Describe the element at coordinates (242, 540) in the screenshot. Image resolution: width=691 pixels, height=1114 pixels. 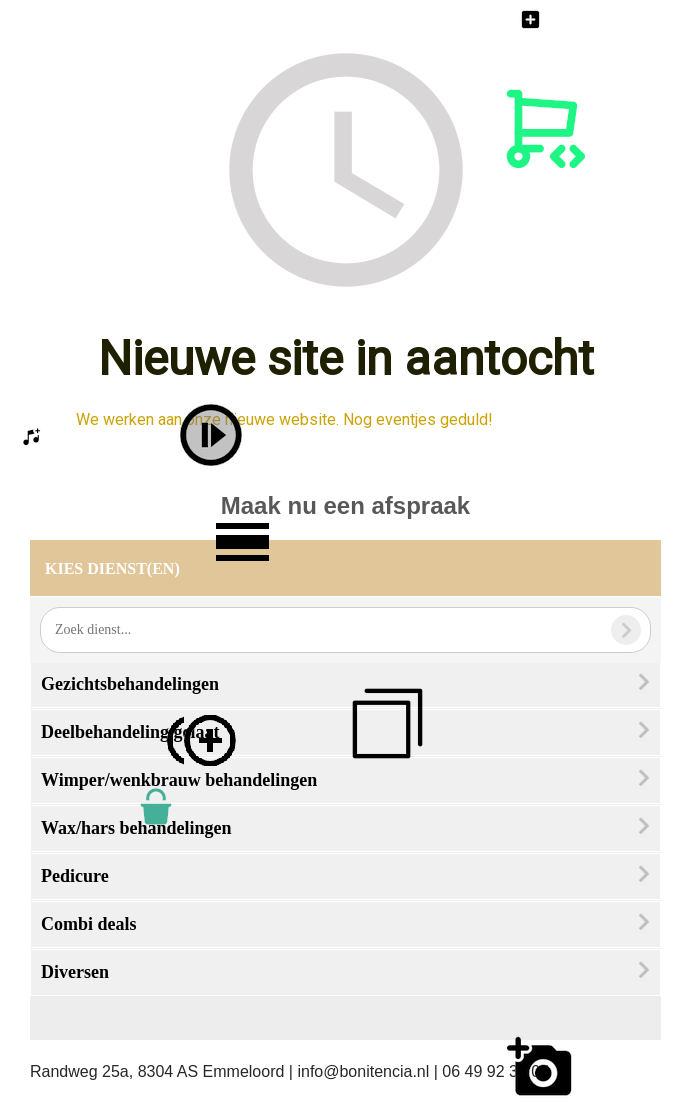
I see `switch to day view in calendar` at that location.